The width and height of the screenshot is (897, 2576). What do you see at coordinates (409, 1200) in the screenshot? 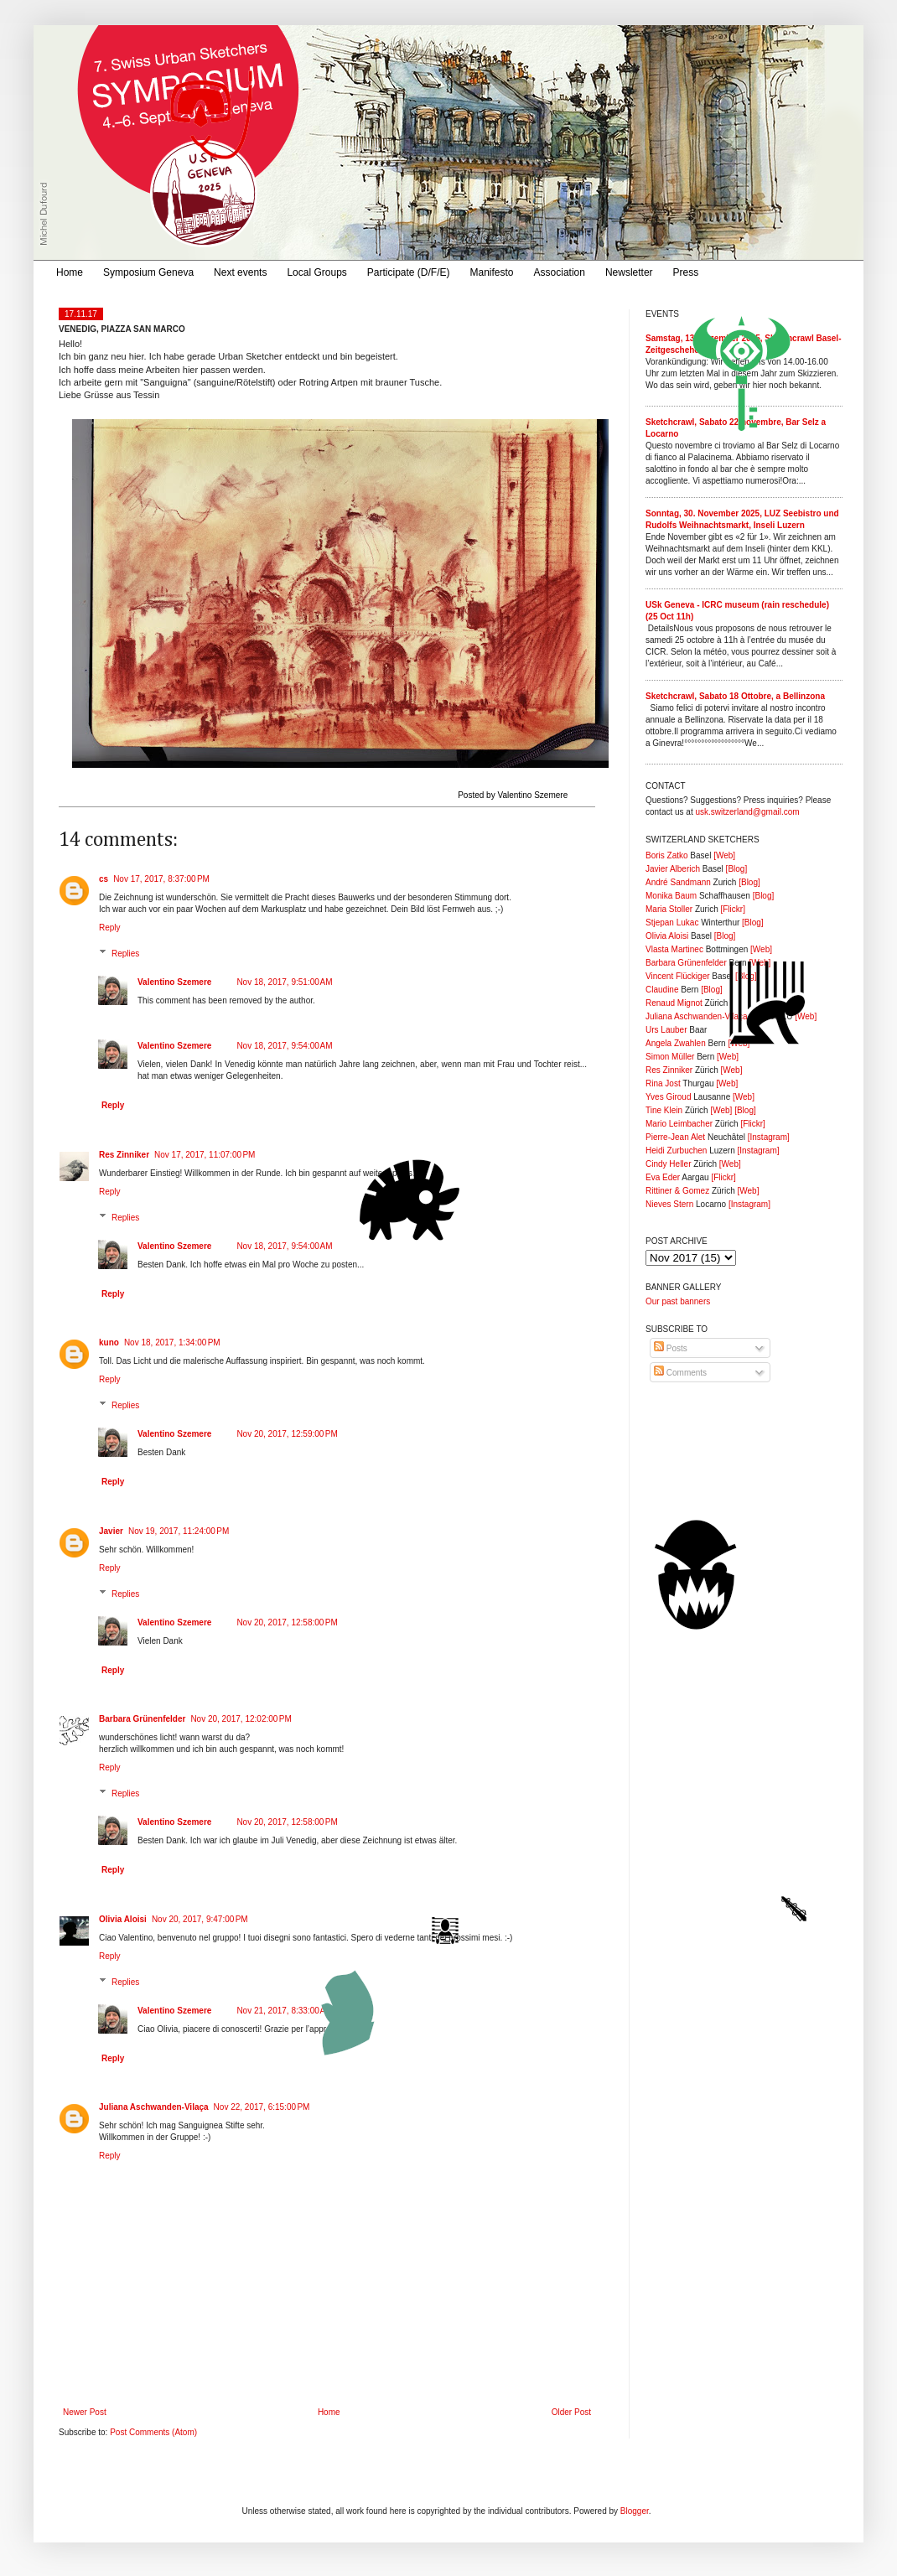
I see `select boar faction or clan emblem` at bounding box center [409, 1200].